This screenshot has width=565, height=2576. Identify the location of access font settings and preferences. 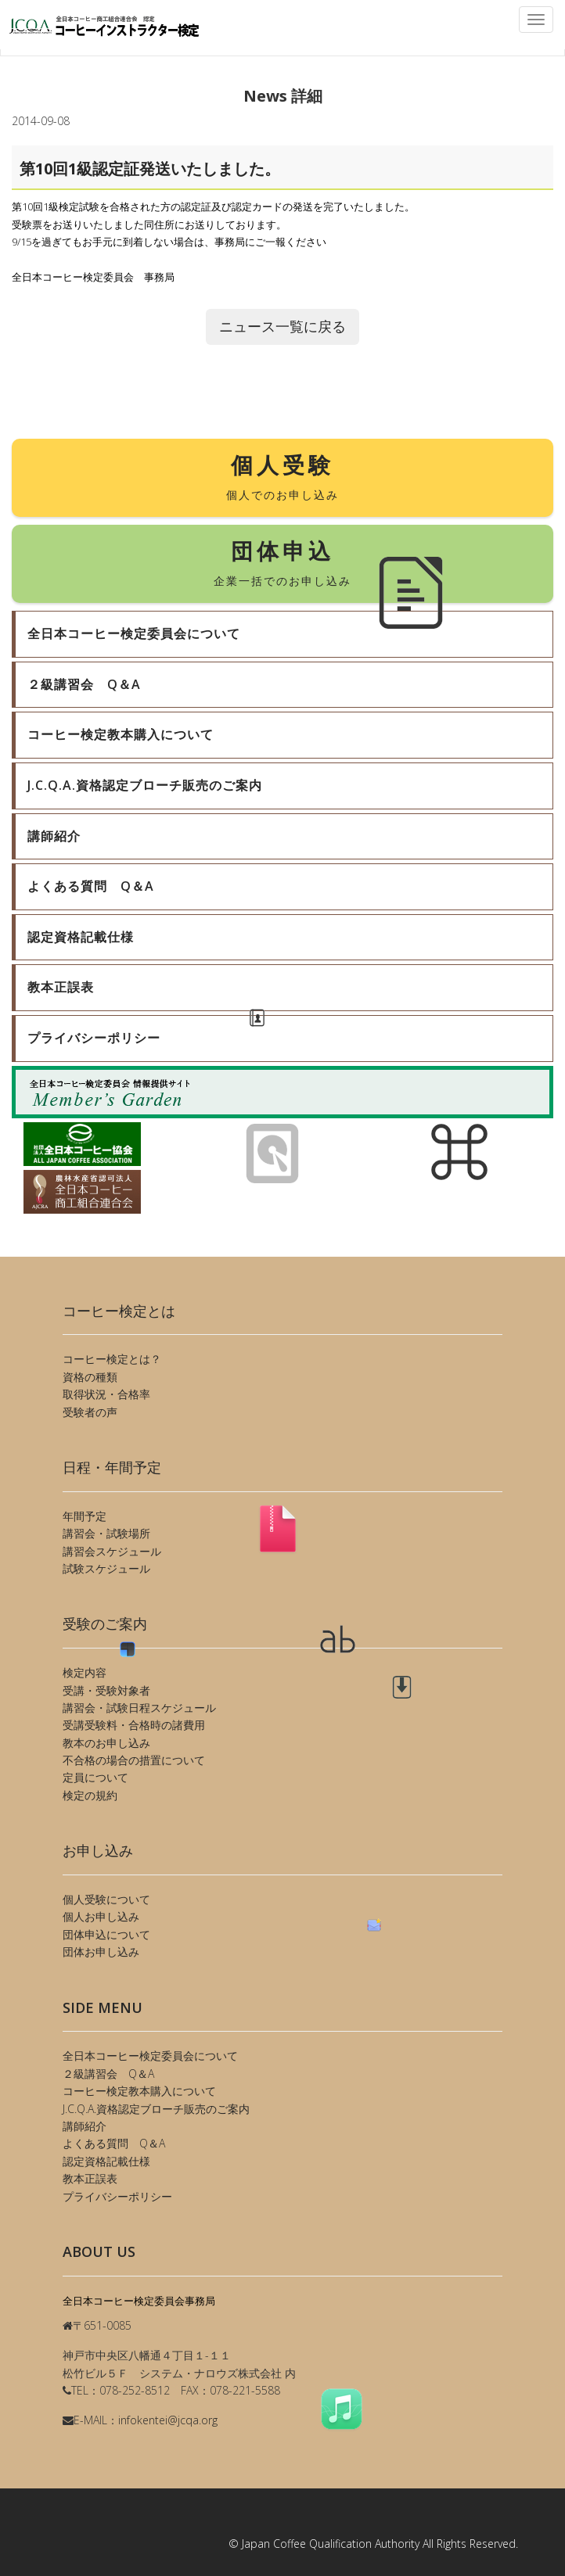
(337, 1640).